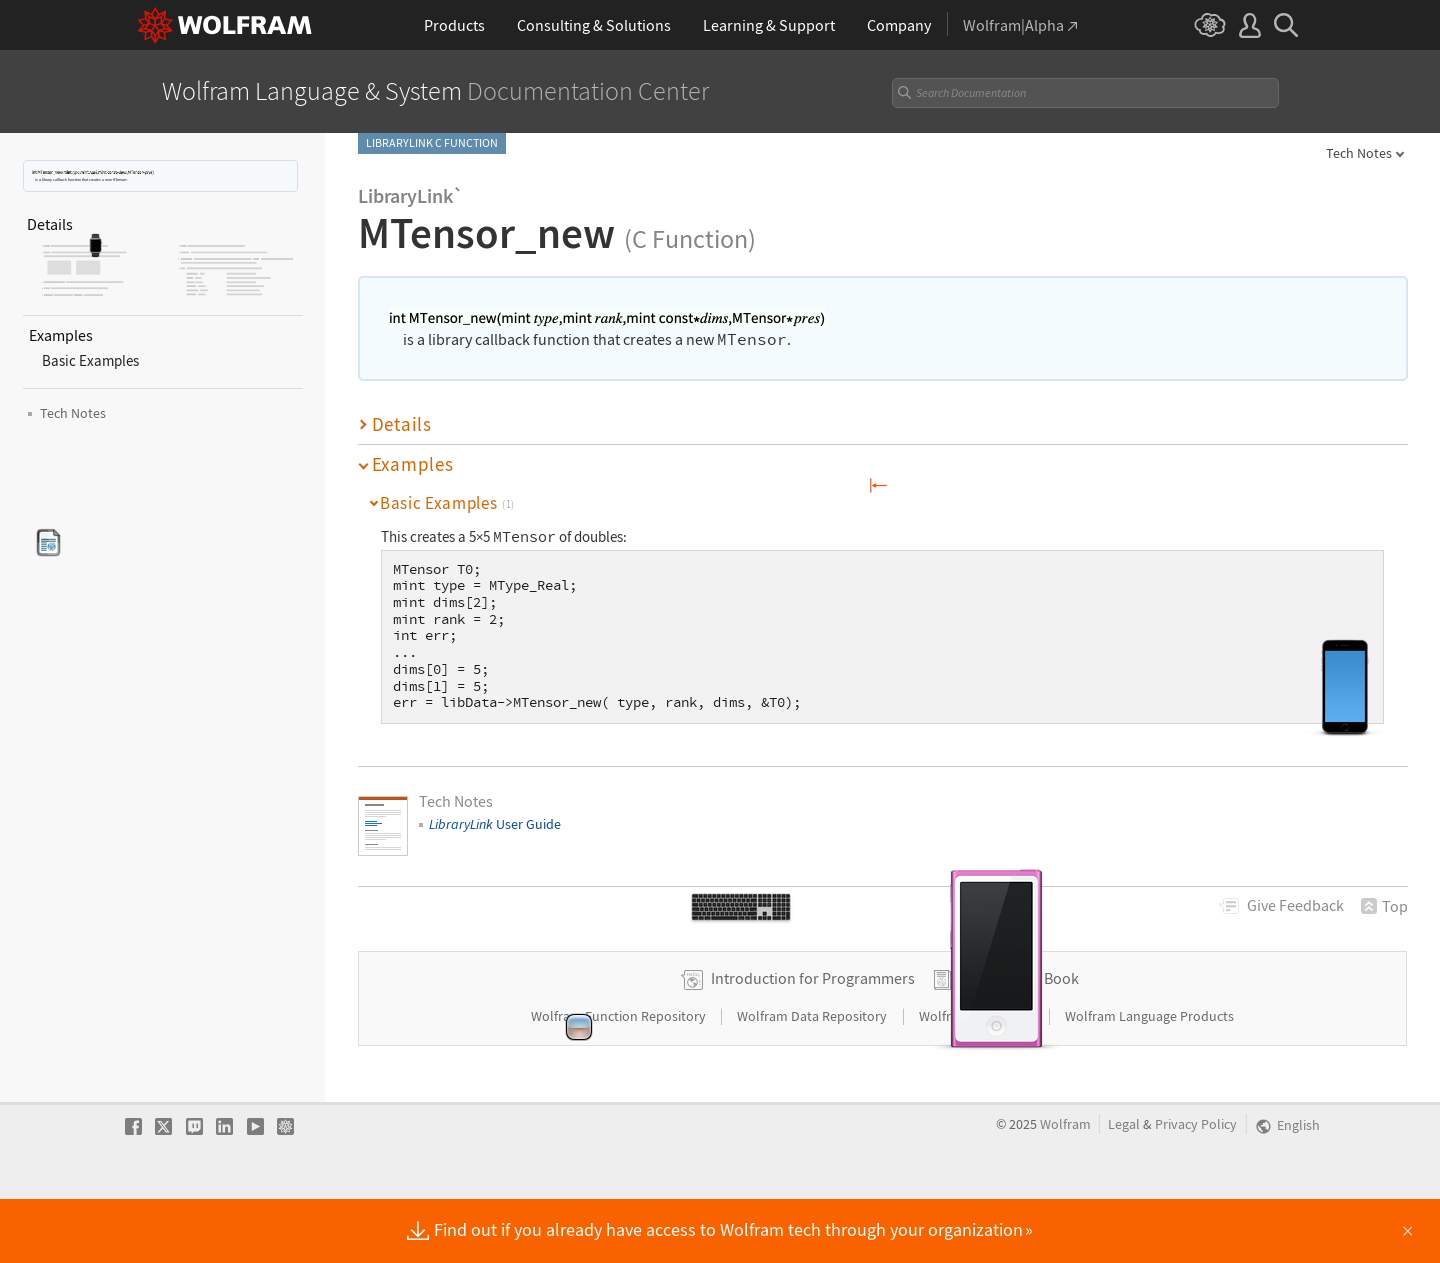 This screenshot has width=1440, height=1263. What do you see at coordinates (95, 245) in the screenshot?
I see `apple watch device icon` at bounding box center [95, 245].